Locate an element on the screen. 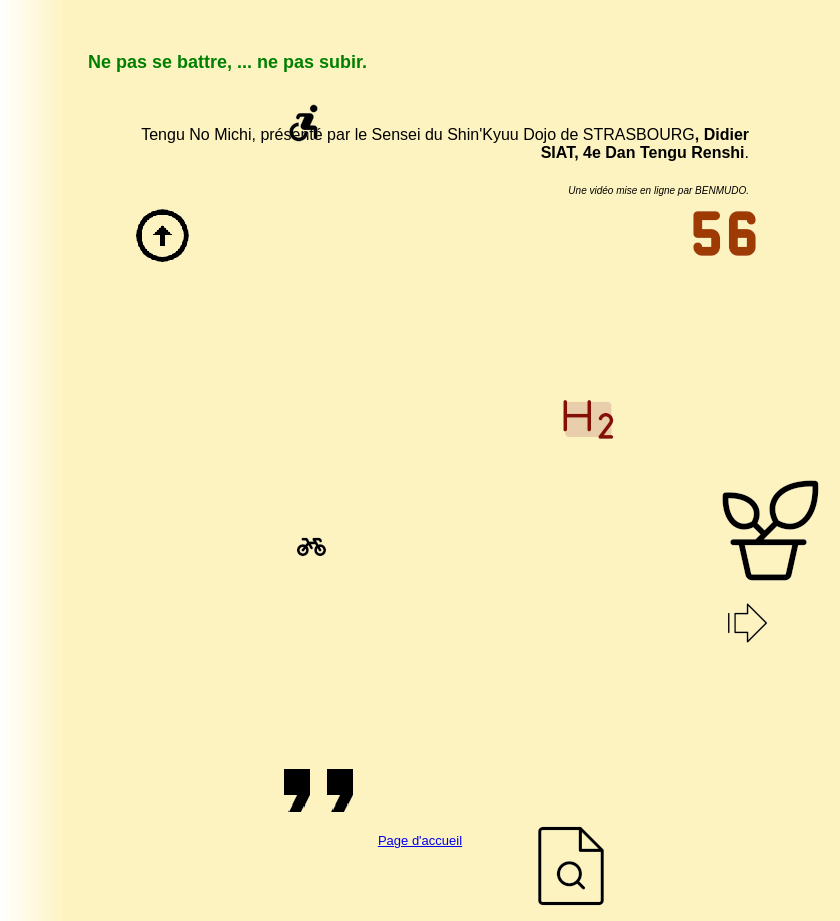 Image resolution: width=840 pixels, height=921 pixels. move item to the right is located at coordinates (746, 623).